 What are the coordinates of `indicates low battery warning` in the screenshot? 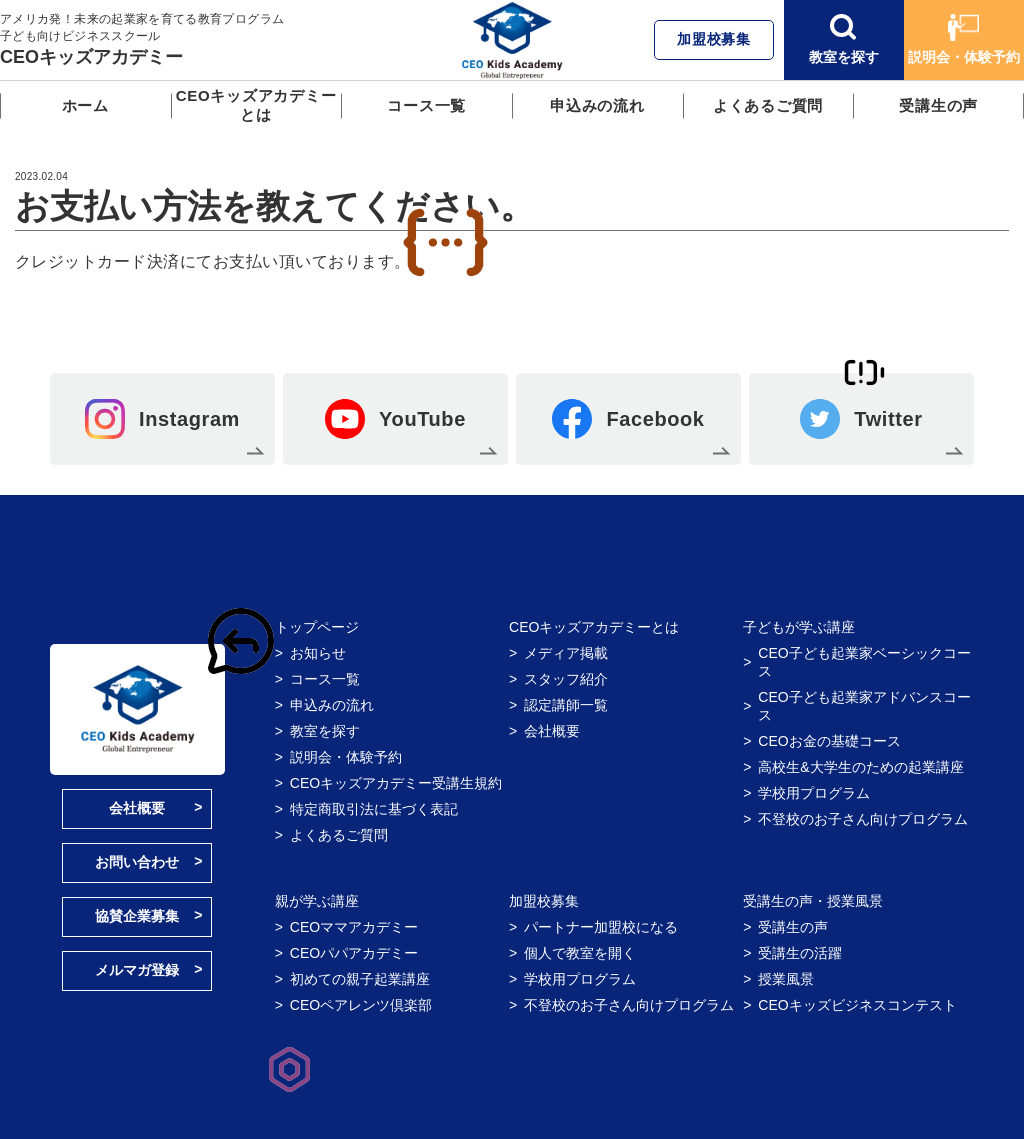 It's located at (864, 372).